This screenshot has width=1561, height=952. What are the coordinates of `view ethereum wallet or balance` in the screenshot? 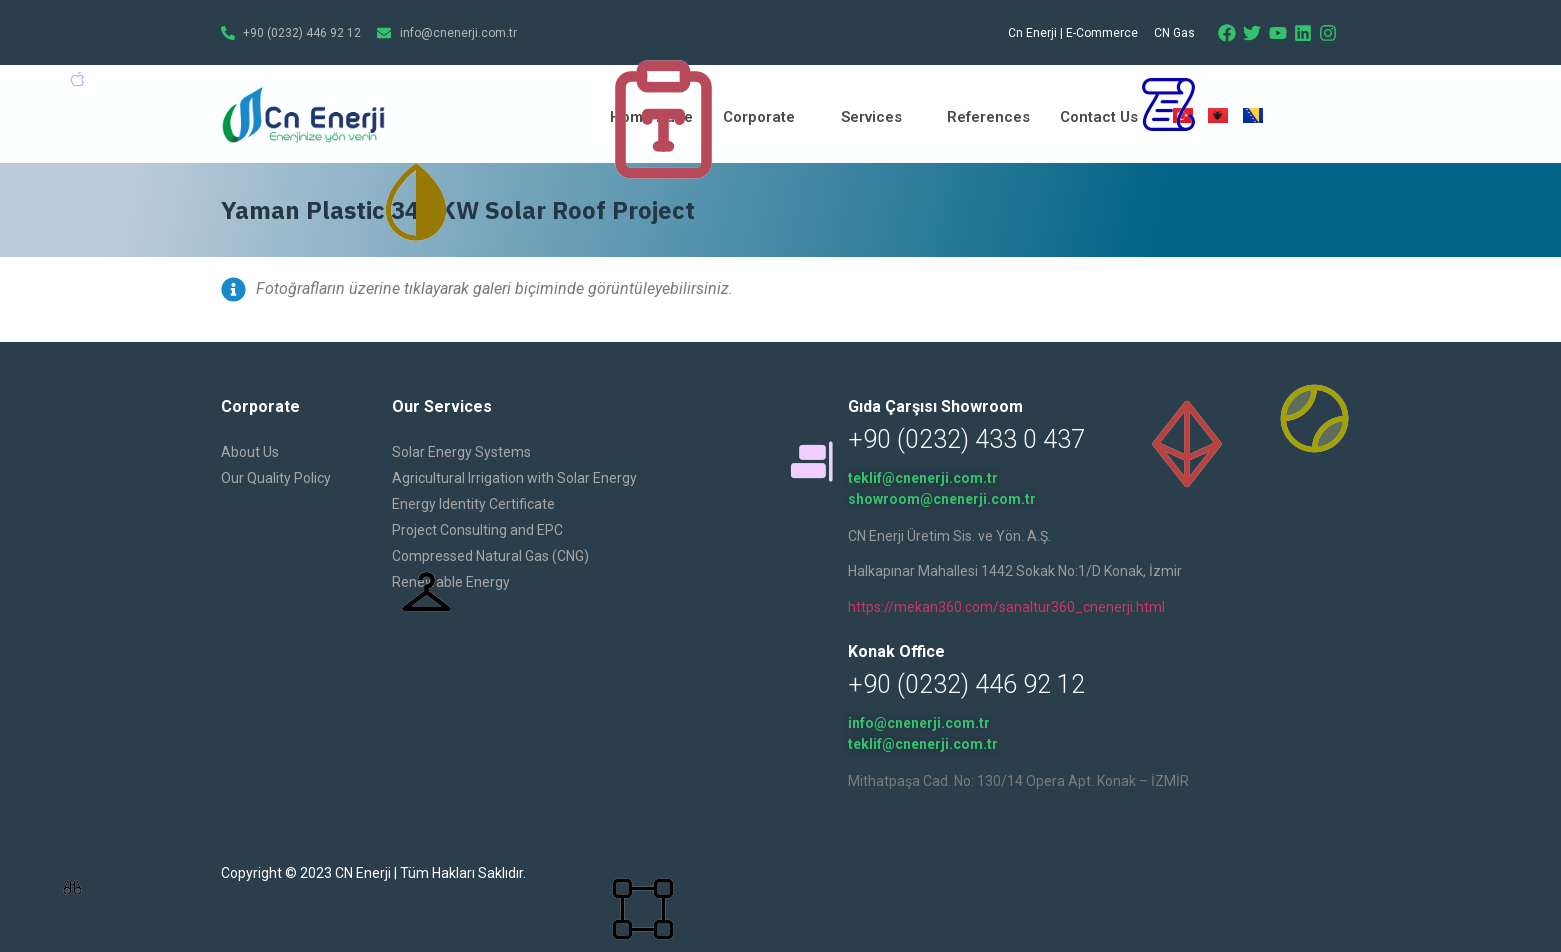 It's located at (1187, 444).